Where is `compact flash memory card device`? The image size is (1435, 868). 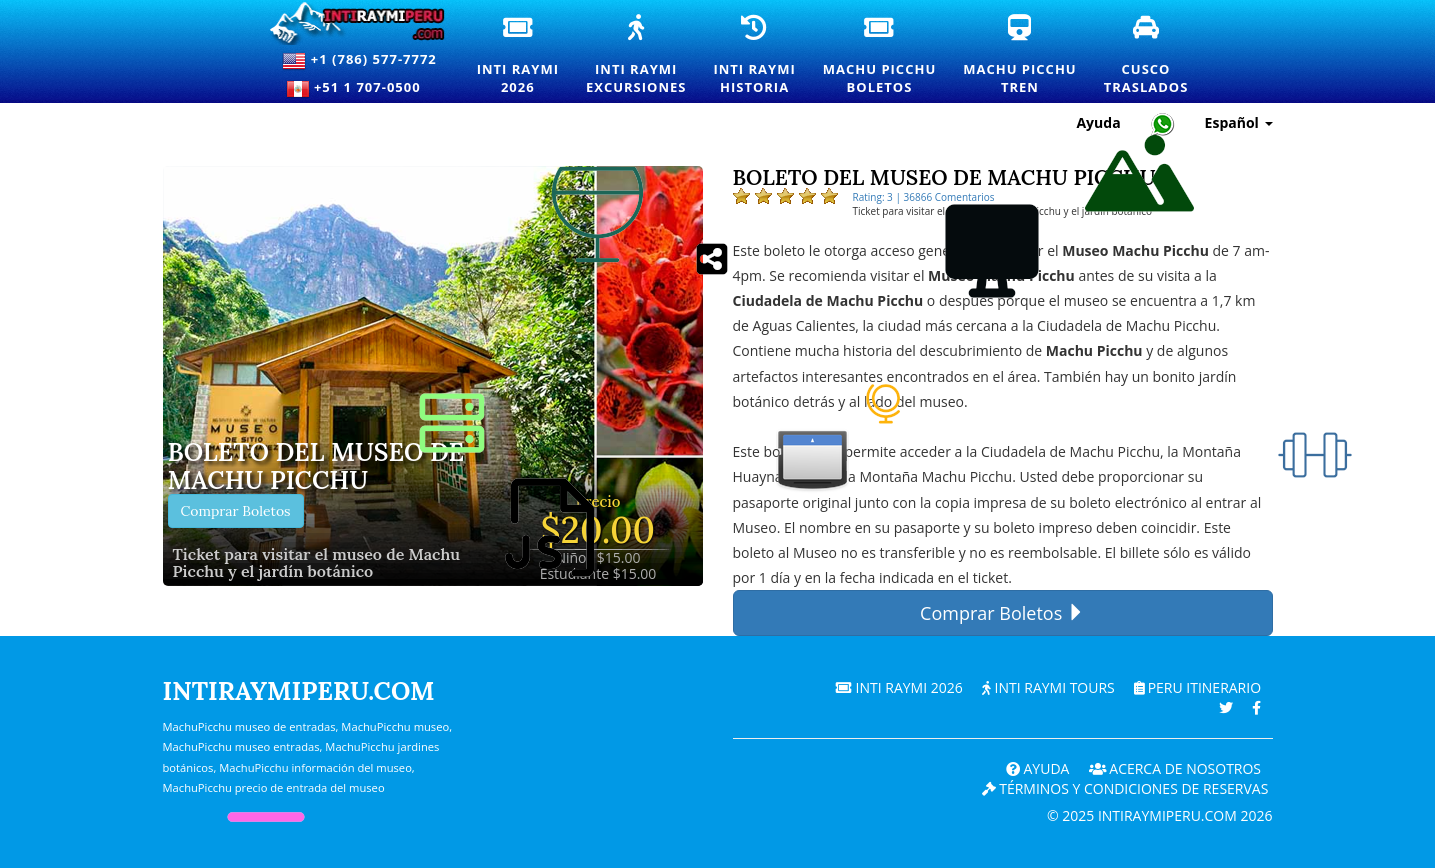
compact flash memory card device is located at coordinates (812, 460).